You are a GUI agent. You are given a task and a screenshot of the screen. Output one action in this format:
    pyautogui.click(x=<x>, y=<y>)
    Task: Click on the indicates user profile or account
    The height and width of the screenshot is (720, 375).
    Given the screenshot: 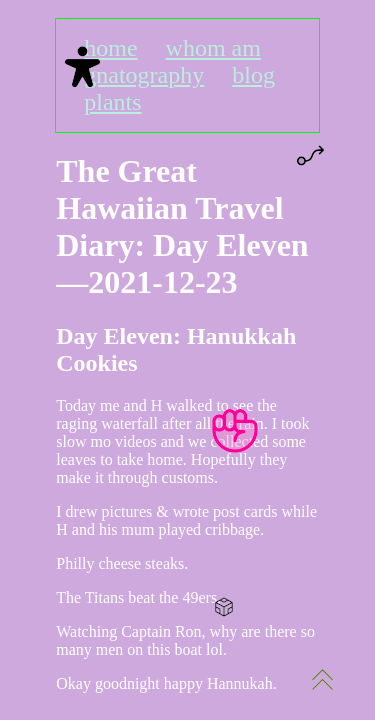 What is the action you would take?
    pyautogui.click(x=82, y=67)
    